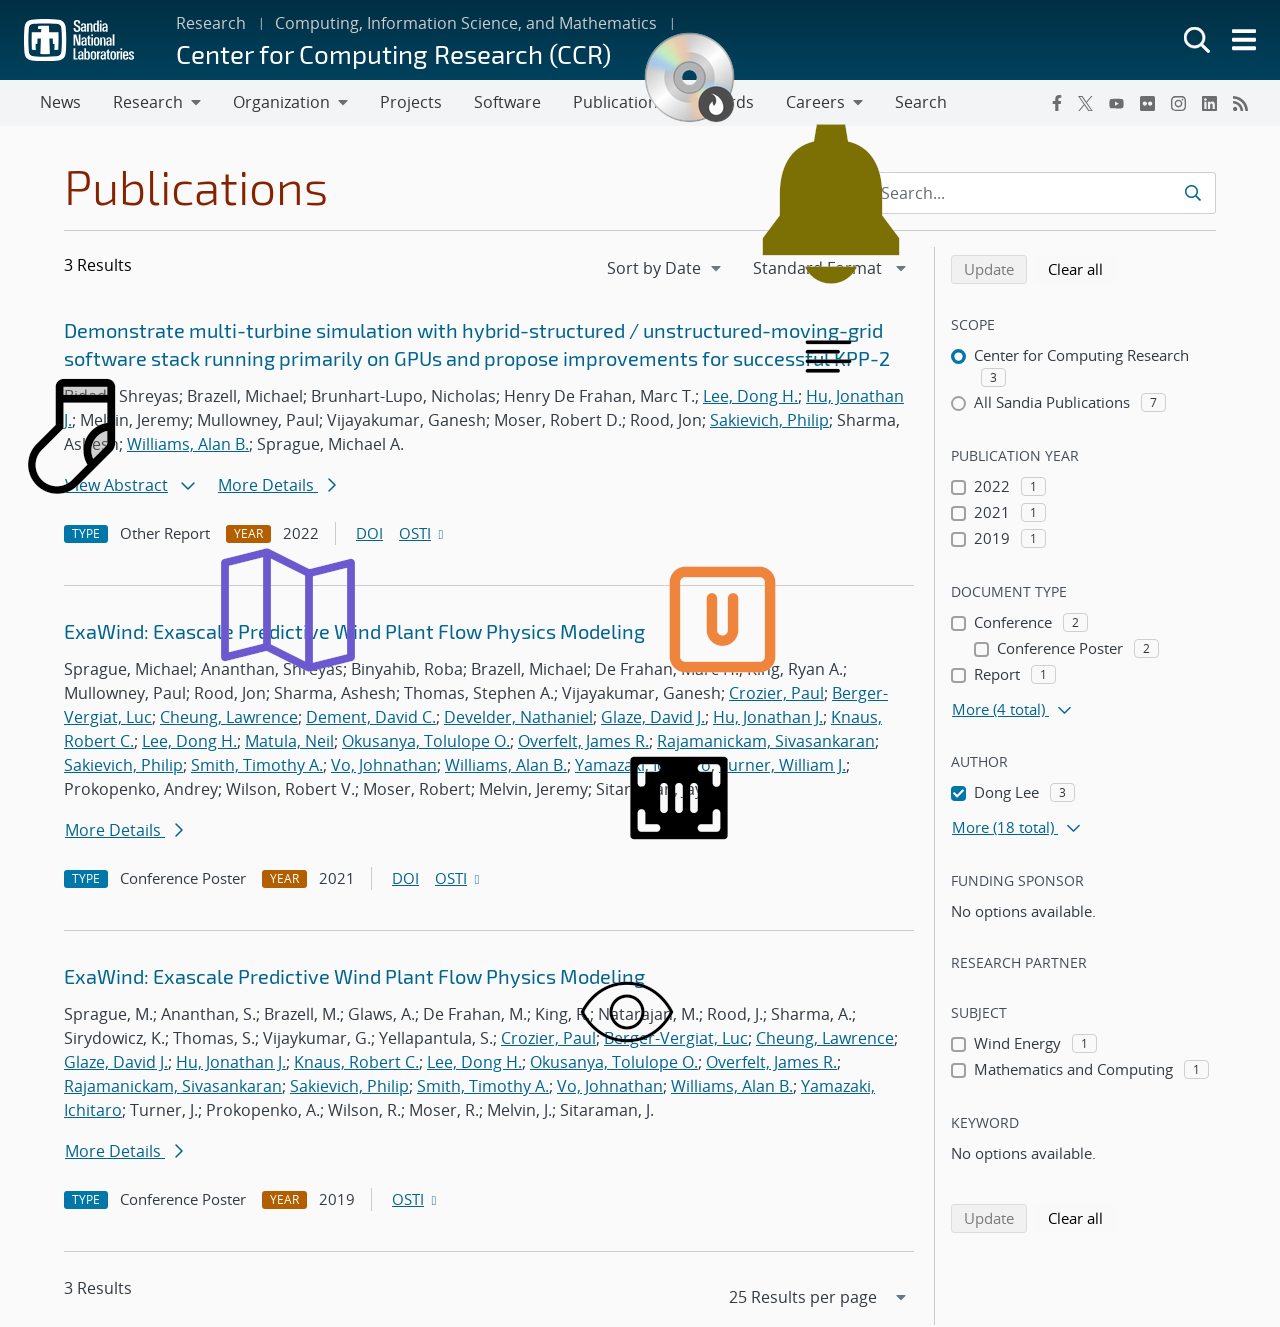 The height and width of the screenshot is (1327, 1280). What do you see at coordinates (722, 619) in the screenshot?
I see `indicates underline text formatting option` at bounding box center [722, 619].